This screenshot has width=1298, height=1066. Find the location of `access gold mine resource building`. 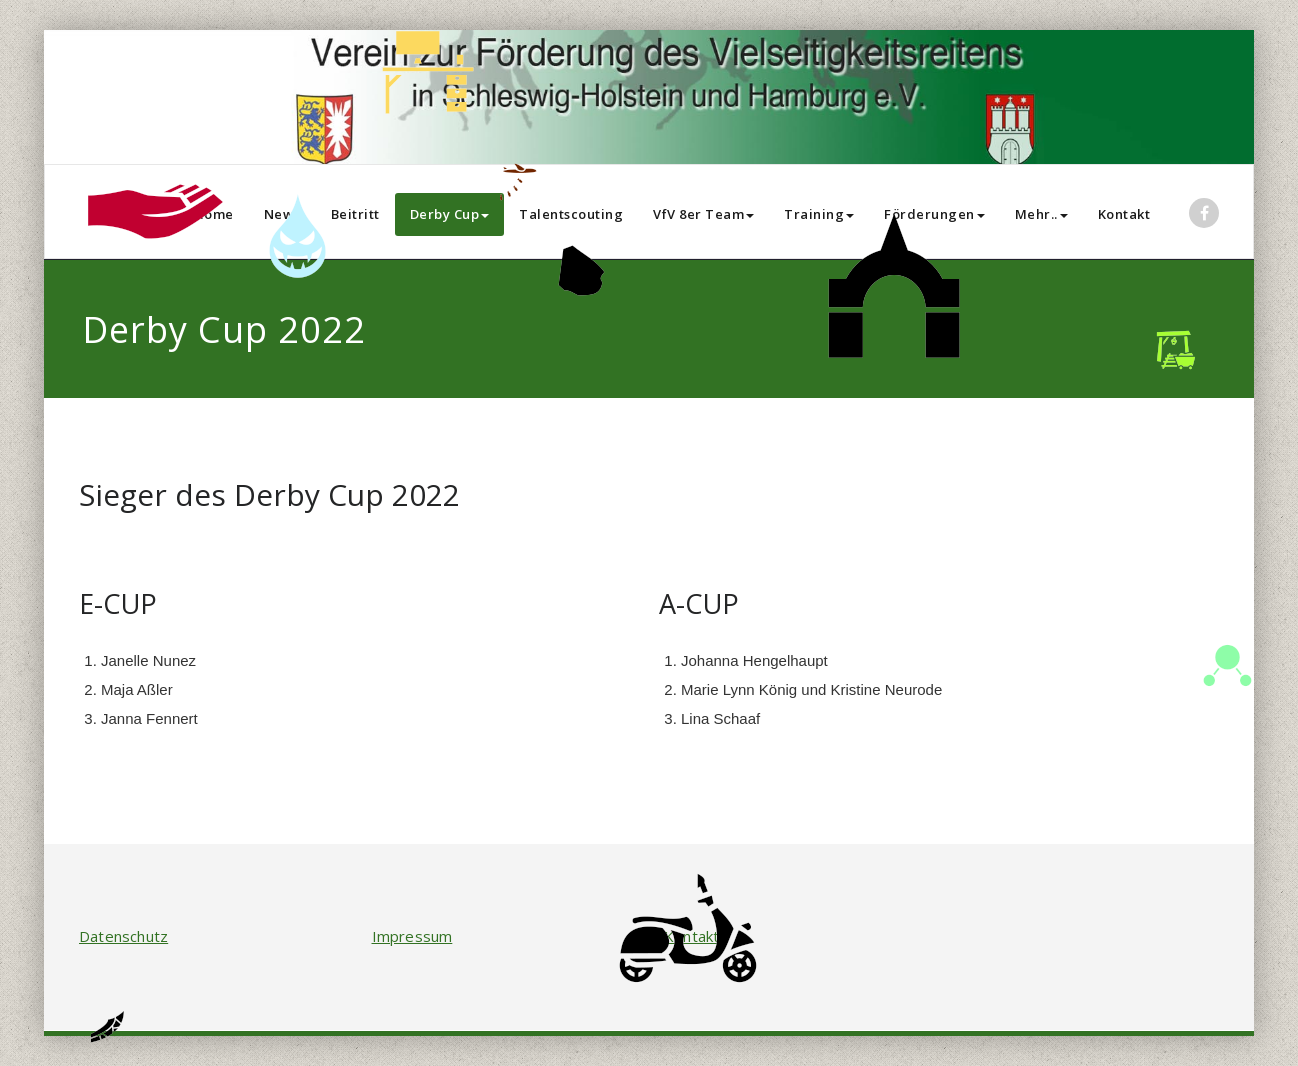

access gold mine resource building is located at coordinates (1176, 350).